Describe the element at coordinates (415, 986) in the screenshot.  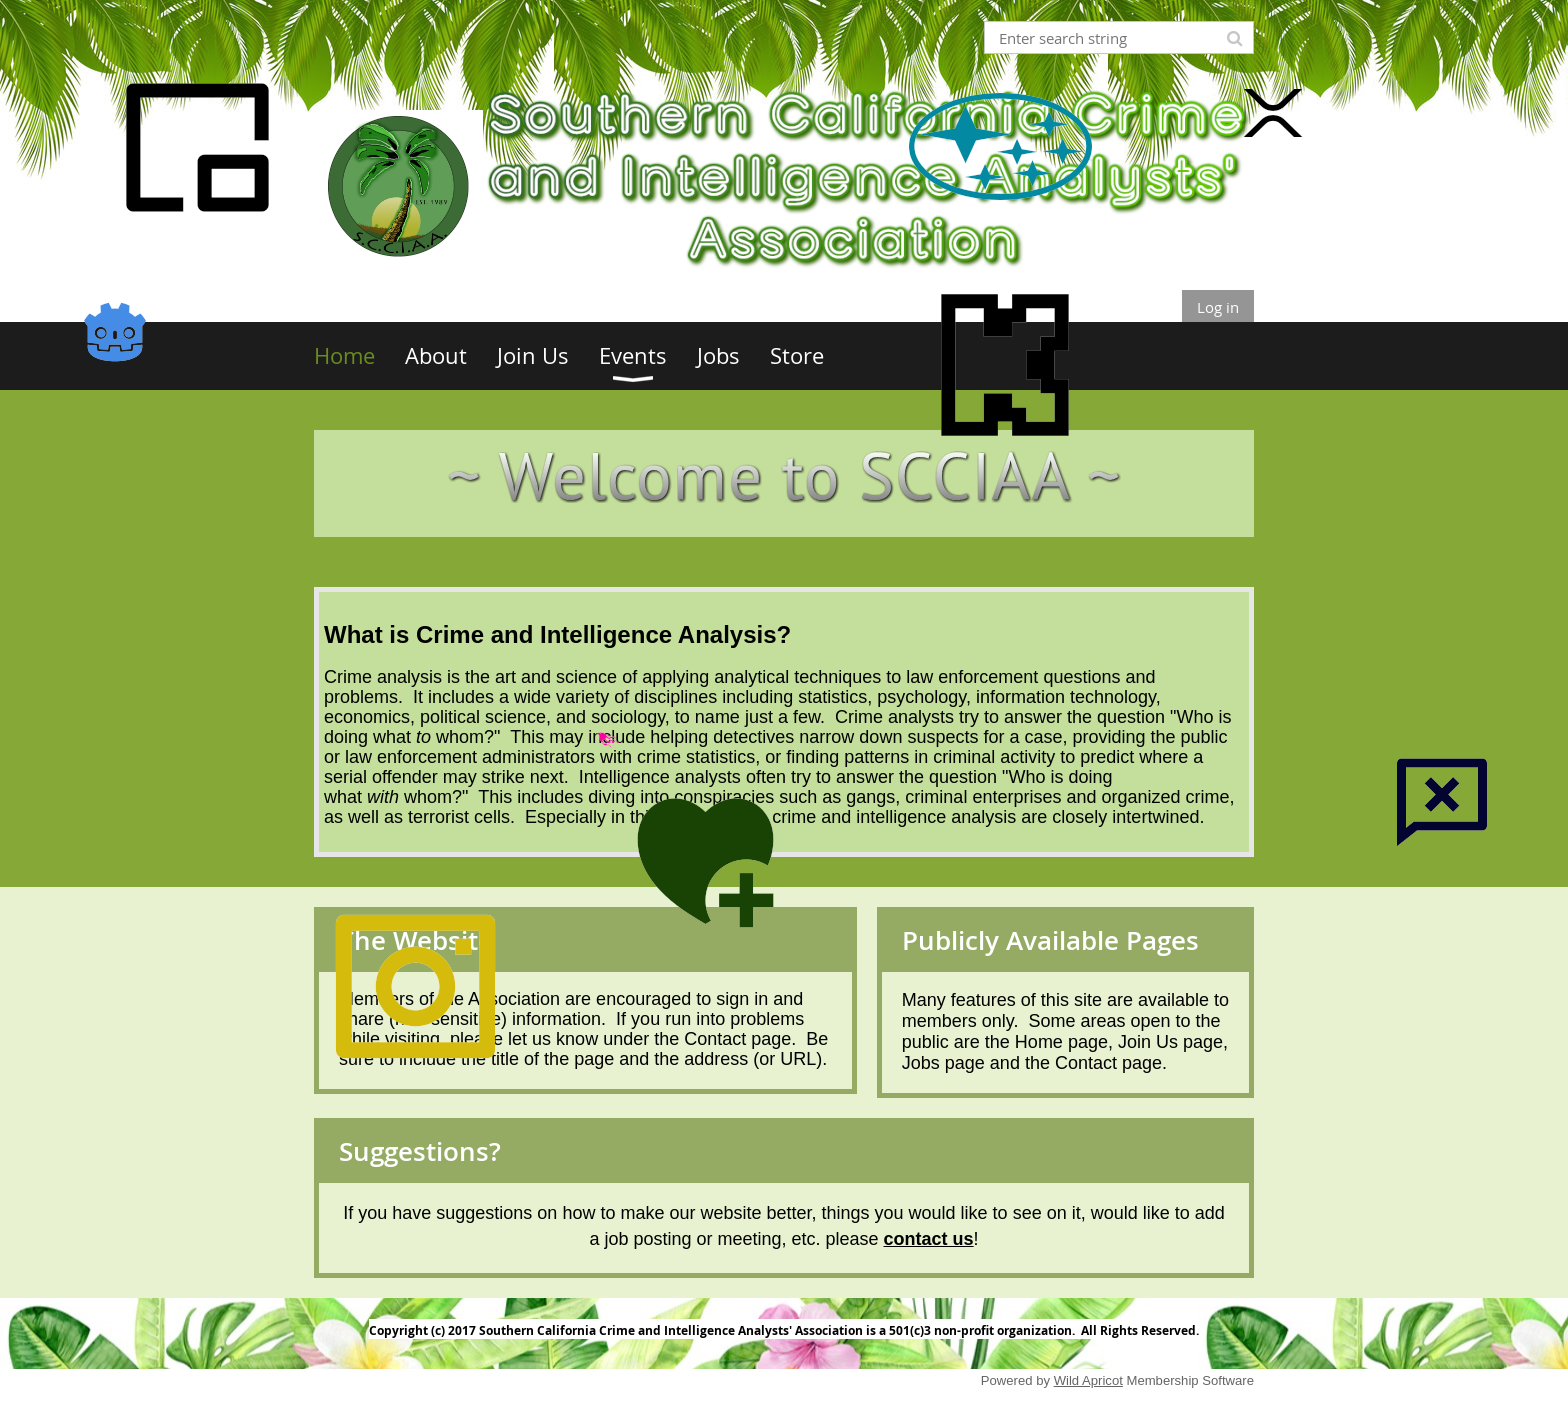
I see `open camera to take a photo` at that location.